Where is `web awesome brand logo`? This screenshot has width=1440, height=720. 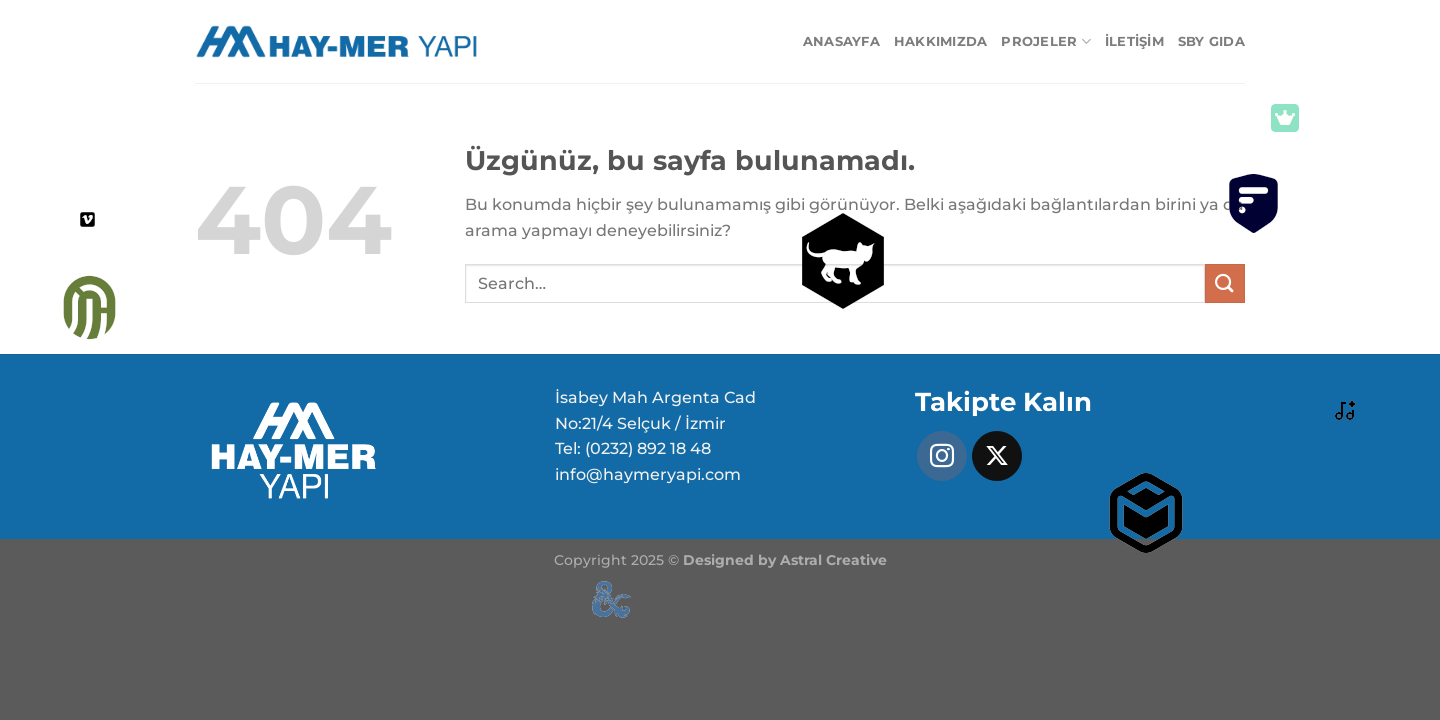
web awesome brand logo is located at coordinates (1285, 118).